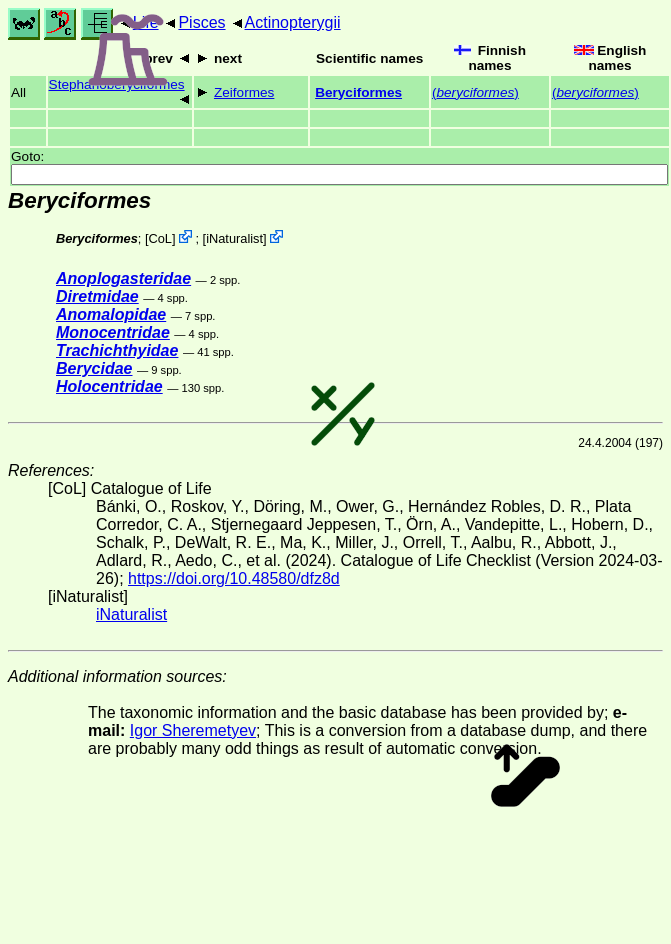  Describe the element at coordinates (343, 414) in the screenshot. I see `perform division calculation` at that location.